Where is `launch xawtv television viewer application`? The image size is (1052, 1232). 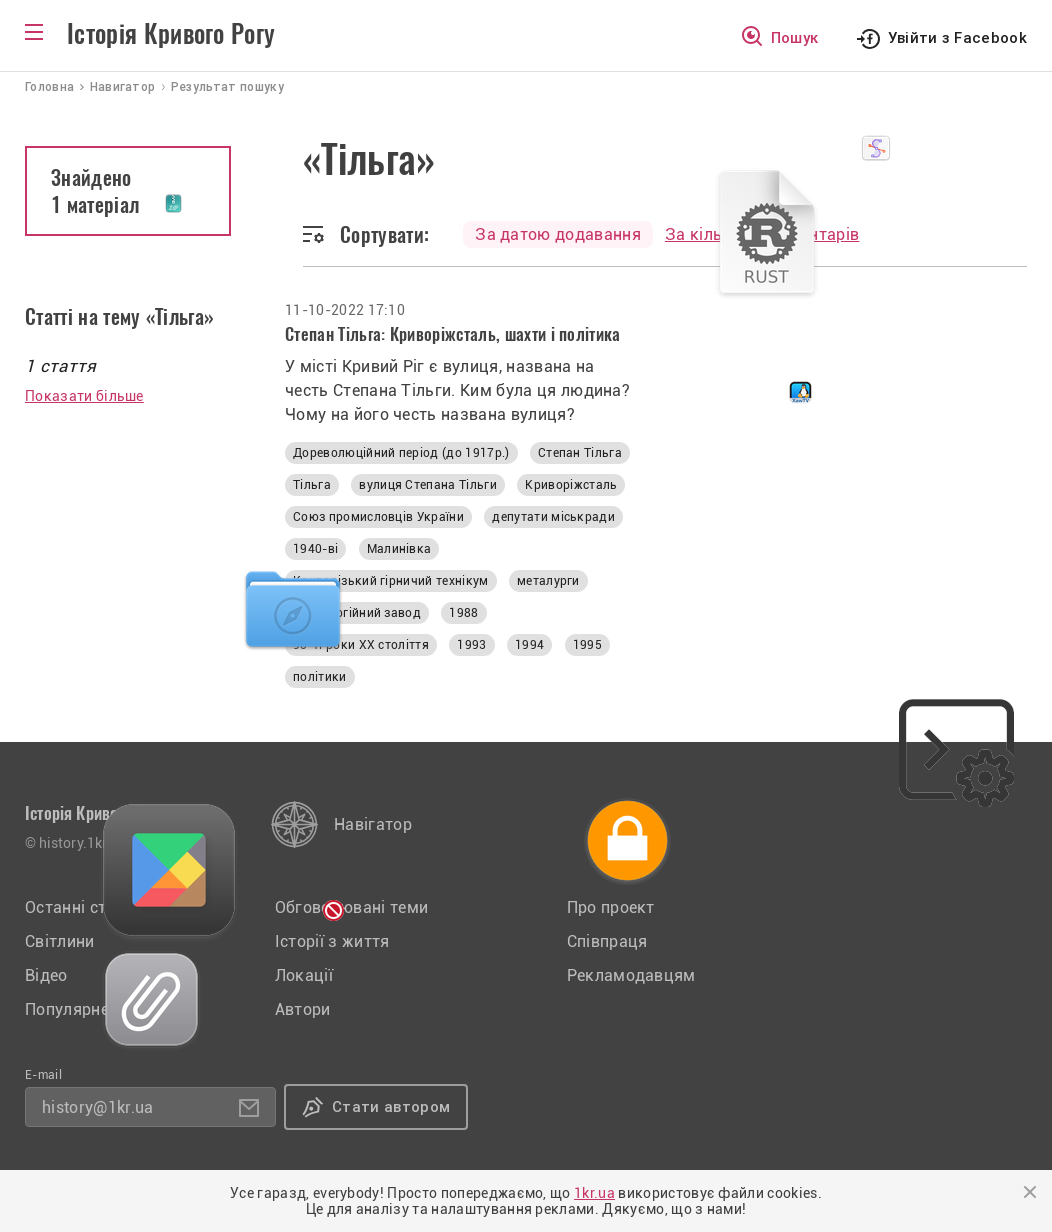 launch xawtv television viewer application is located at coordinates (800, 392).